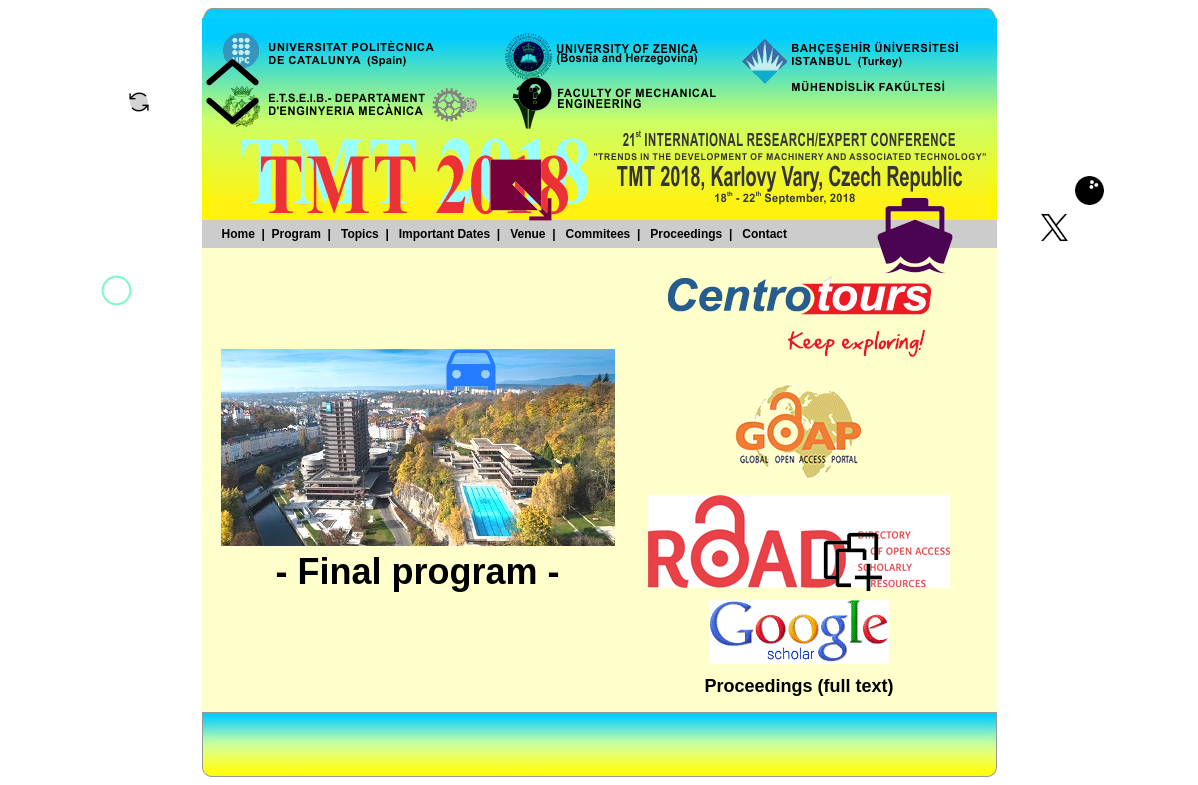  I want to click on refresh or reload content, so click(139, 102).